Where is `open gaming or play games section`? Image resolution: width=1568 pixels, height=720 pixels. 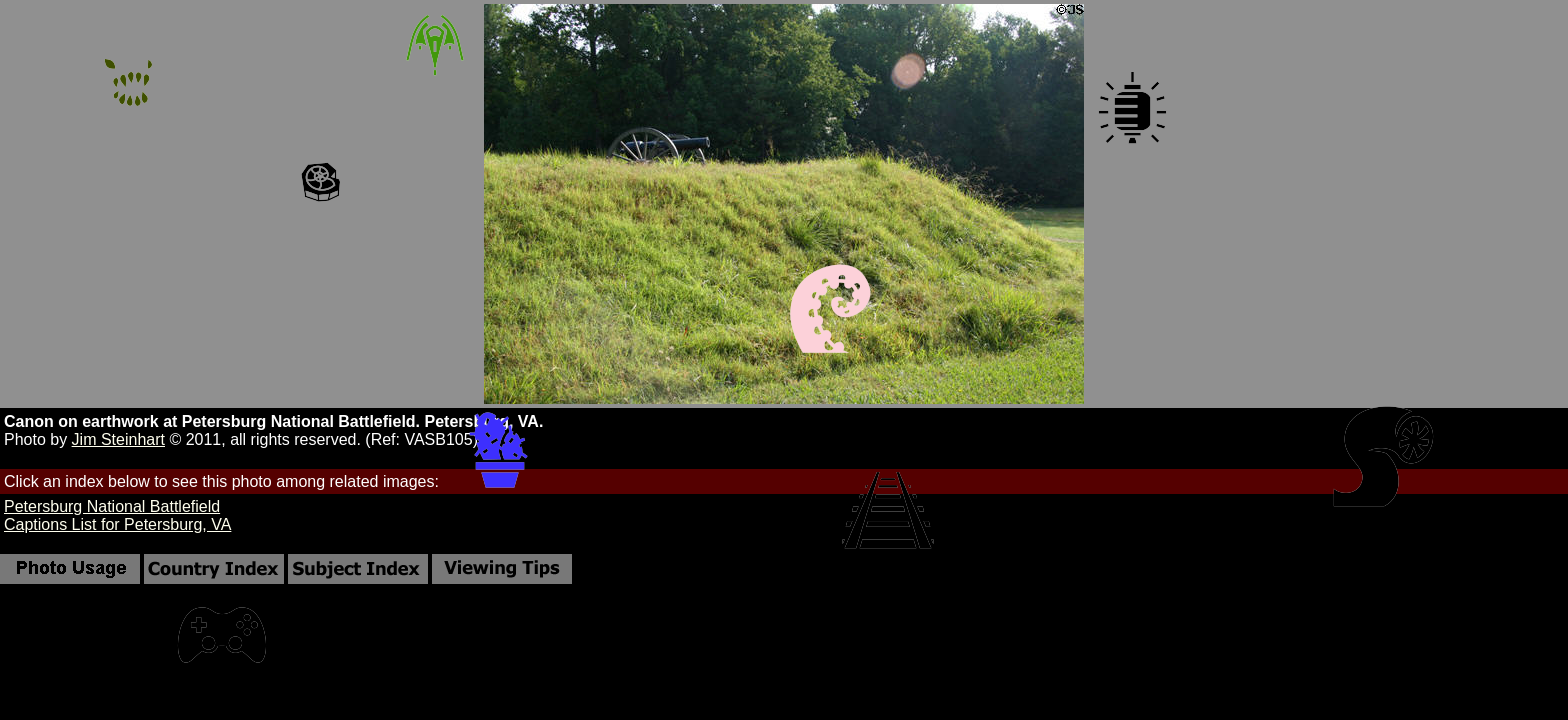
open gaming or play games section is located at coordinates (222, 635).